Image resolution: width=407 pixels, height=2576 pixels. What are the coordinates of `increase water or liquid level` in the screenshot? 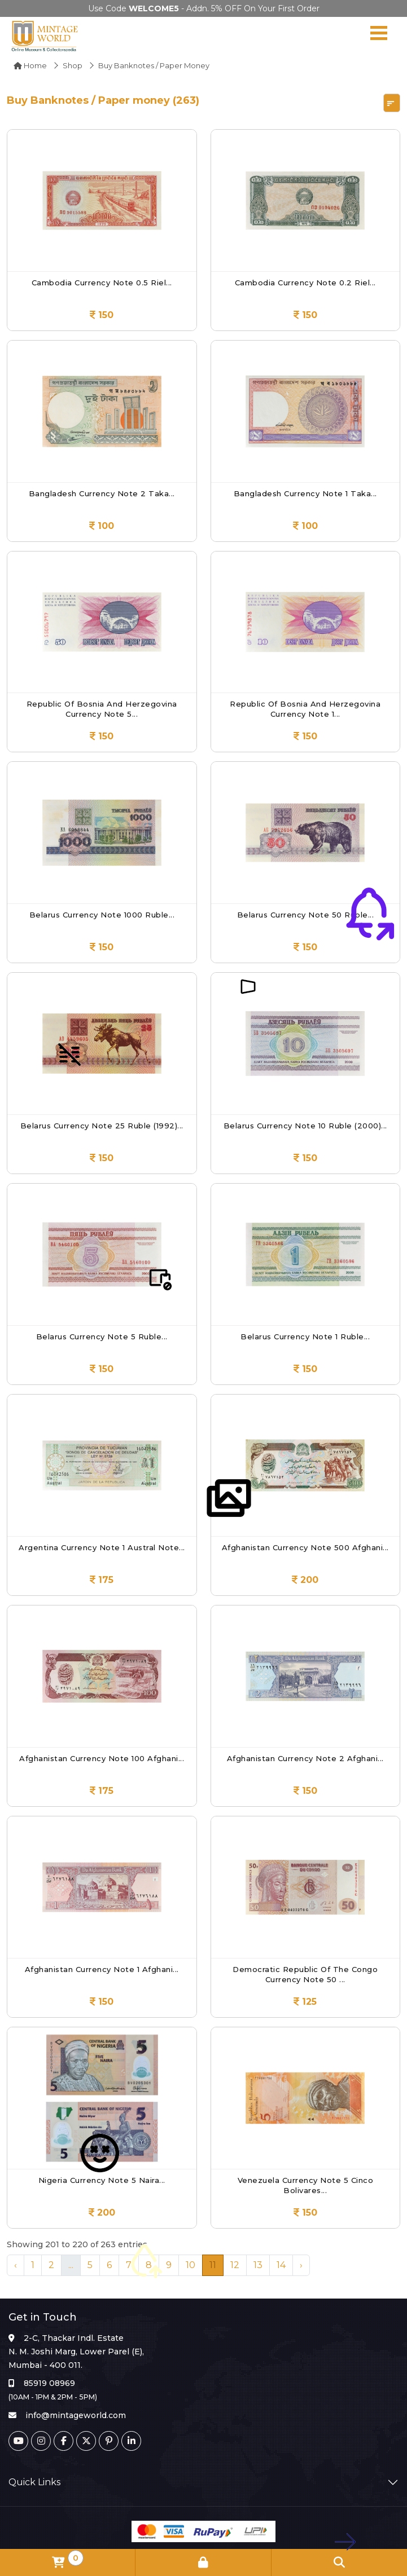 It's located at (144, 2260).